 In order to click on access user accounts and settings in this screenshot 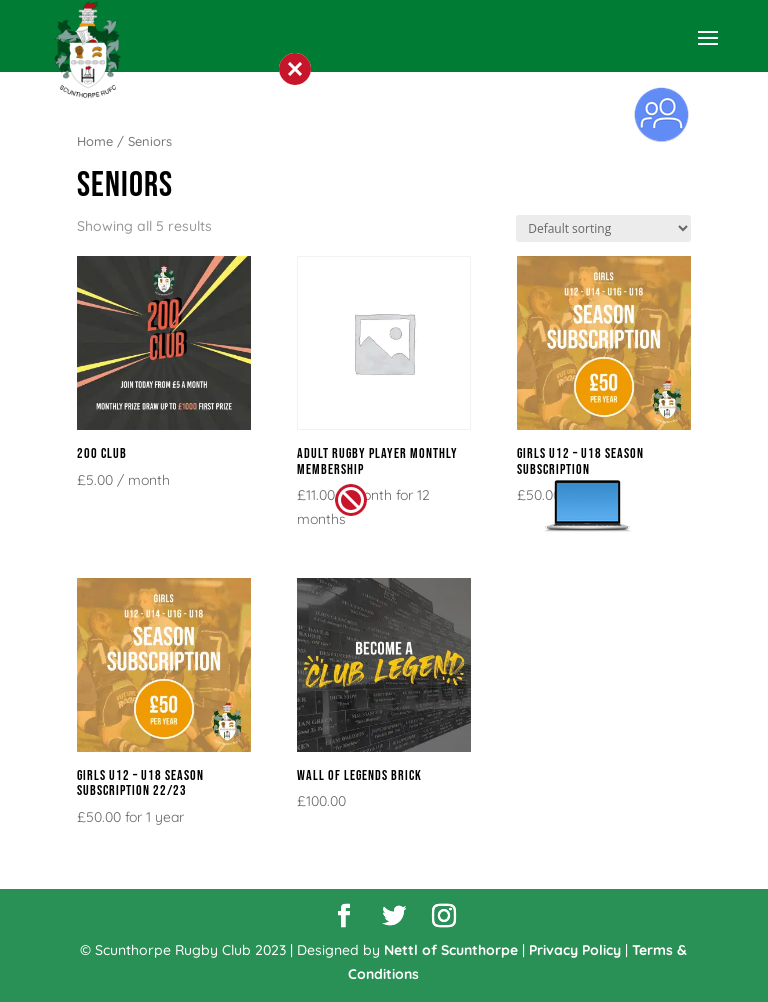, I will do `click(661, 114)`.